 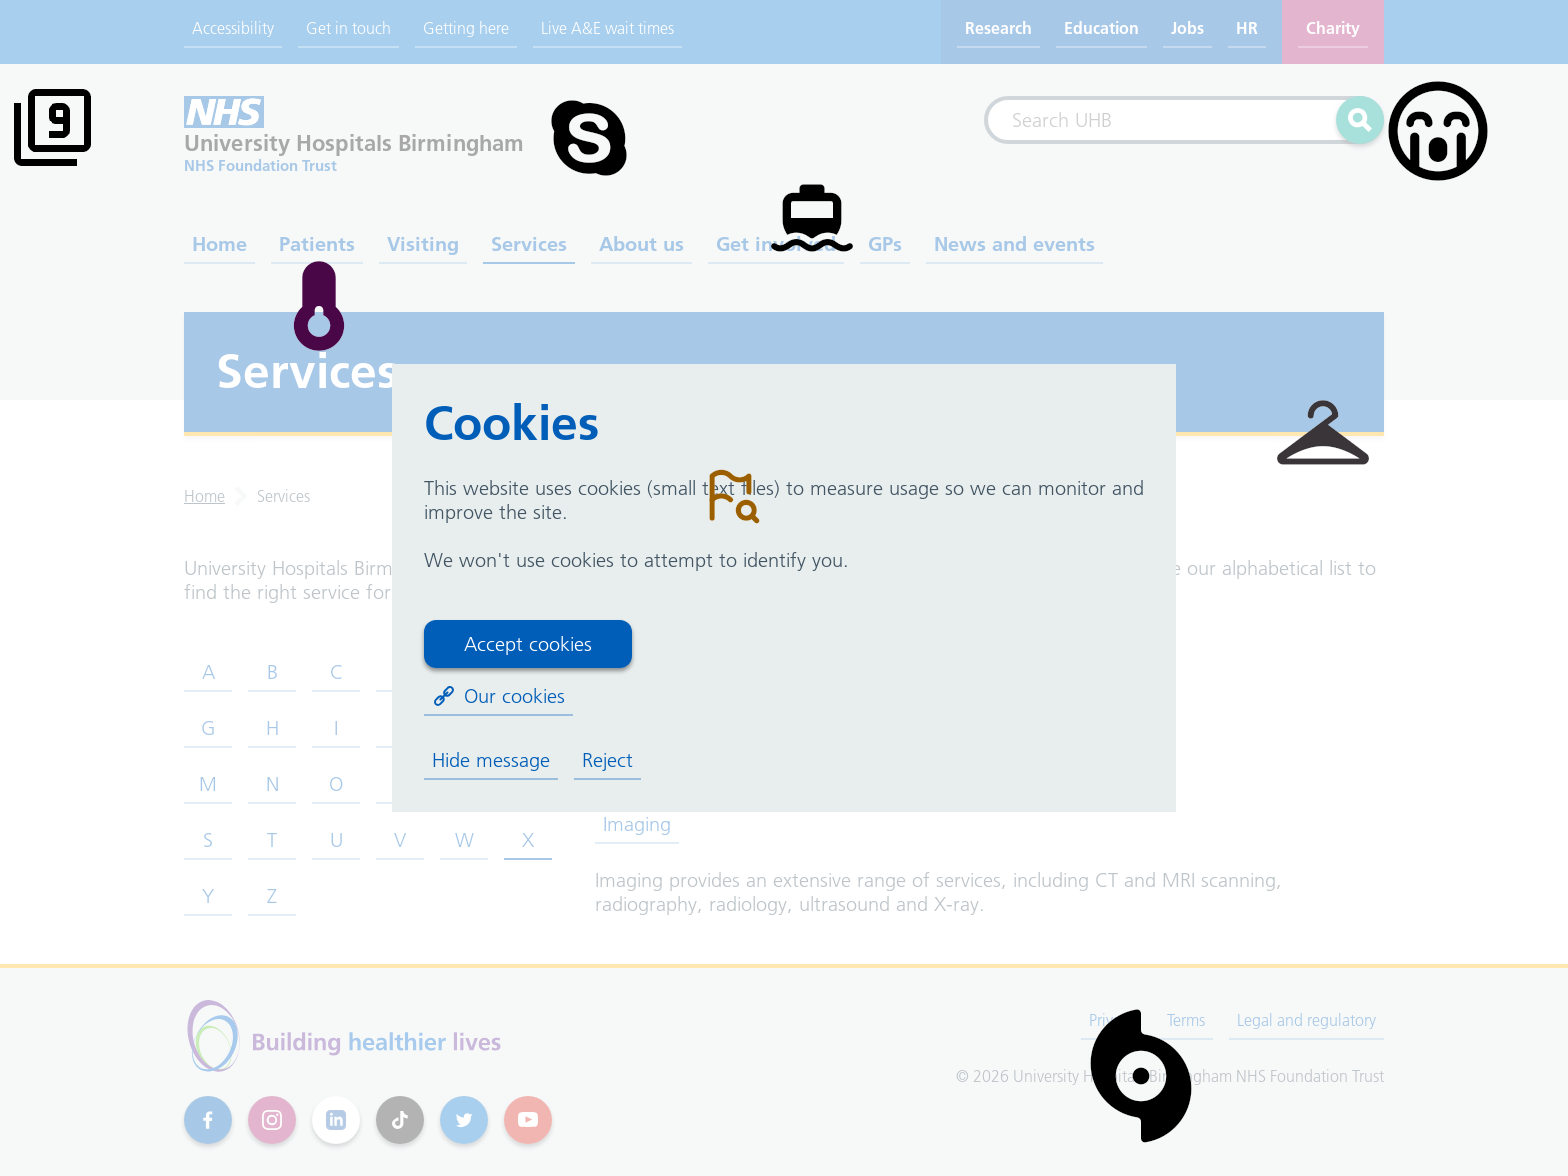 I want to click on search flagged items, so click(x=730, y=494).